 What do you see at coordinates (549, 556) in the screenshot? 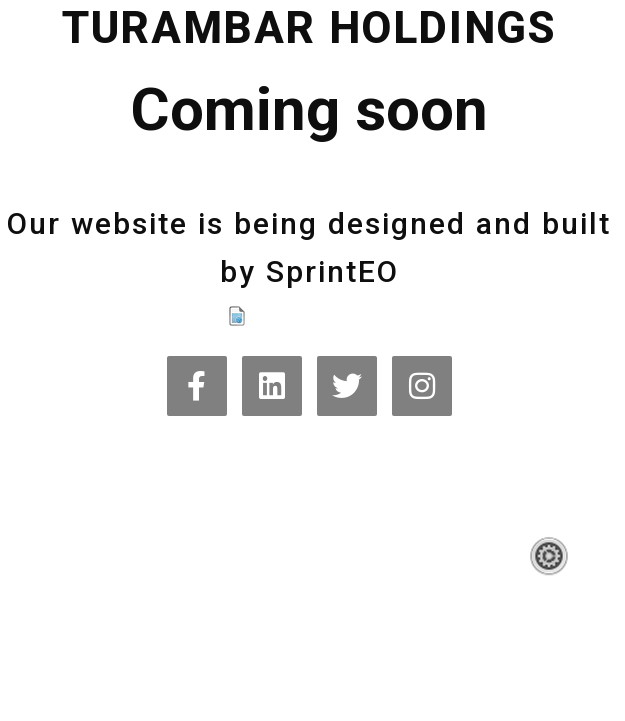
I see `open settings or configuration options` at bounding box center [549, 556].